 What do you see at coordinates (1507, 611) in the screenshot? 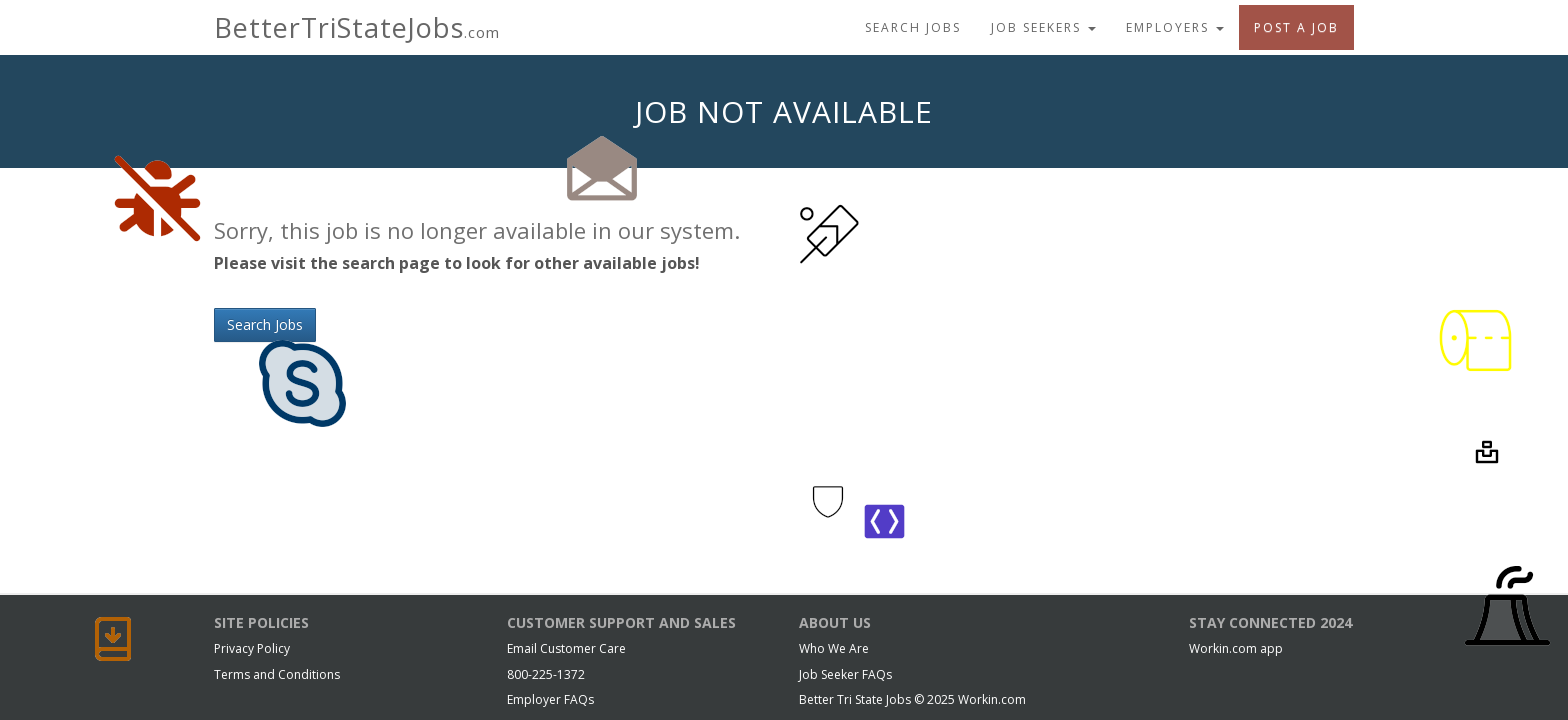
I see `indicates nuclear power or energy facility` at bounding box center [1507, 611].